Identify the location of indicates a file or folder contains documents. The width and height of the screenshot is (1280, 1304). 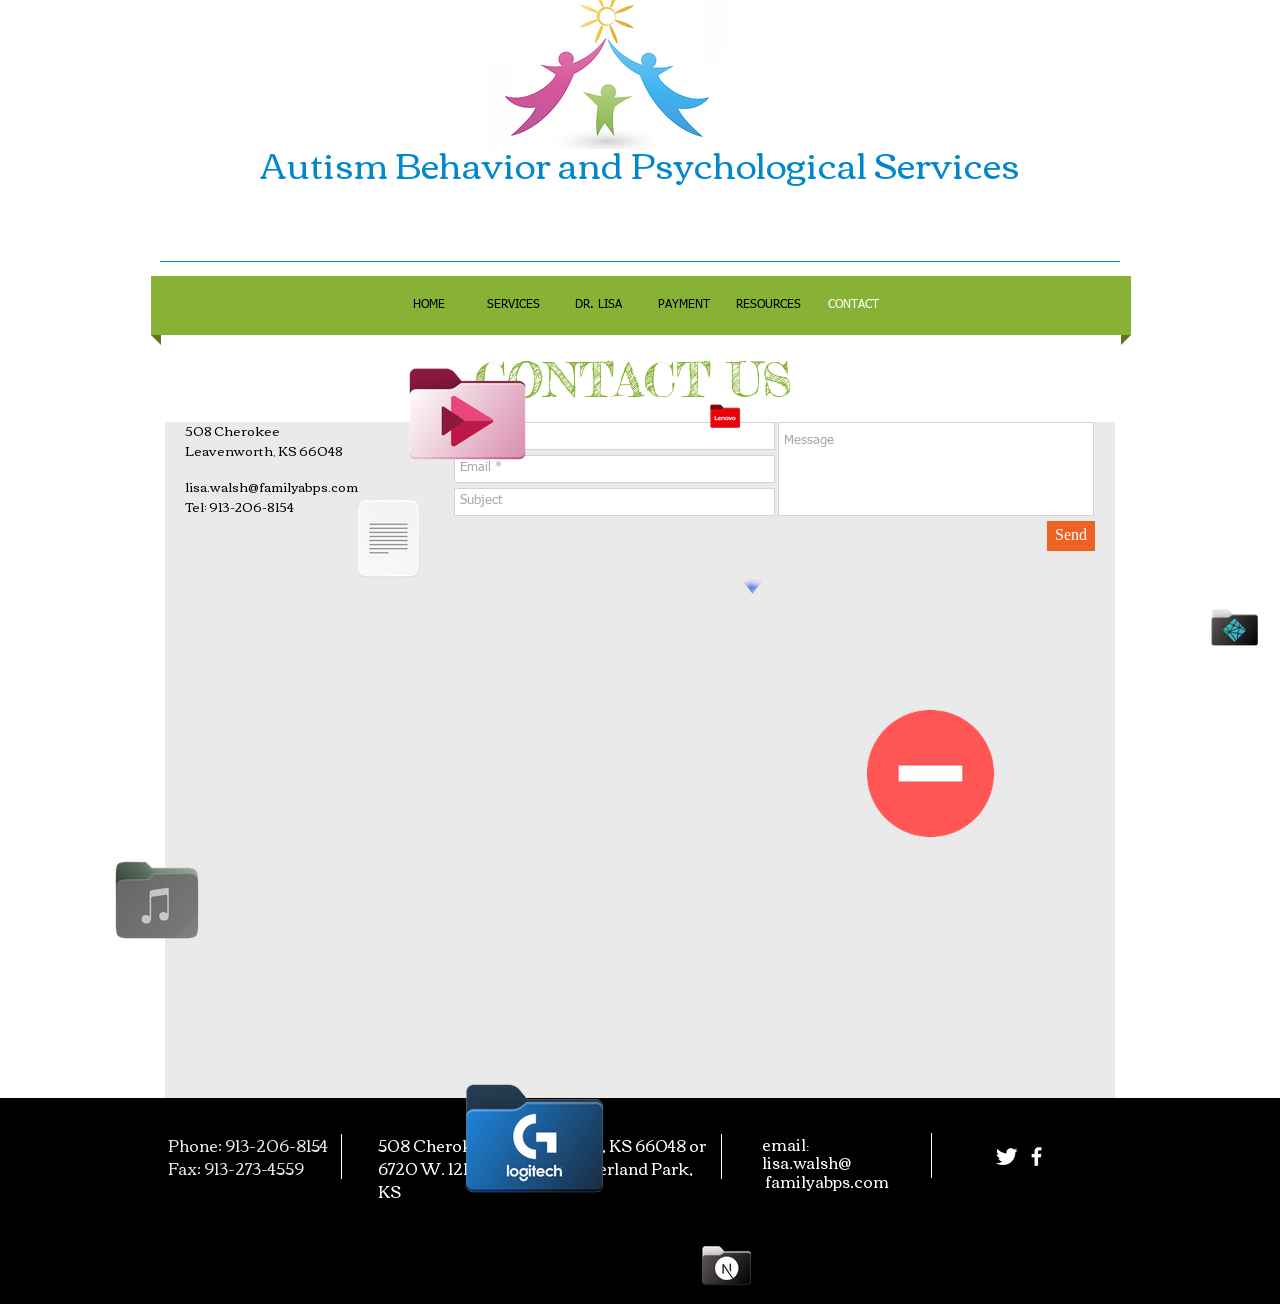
(388, 538).